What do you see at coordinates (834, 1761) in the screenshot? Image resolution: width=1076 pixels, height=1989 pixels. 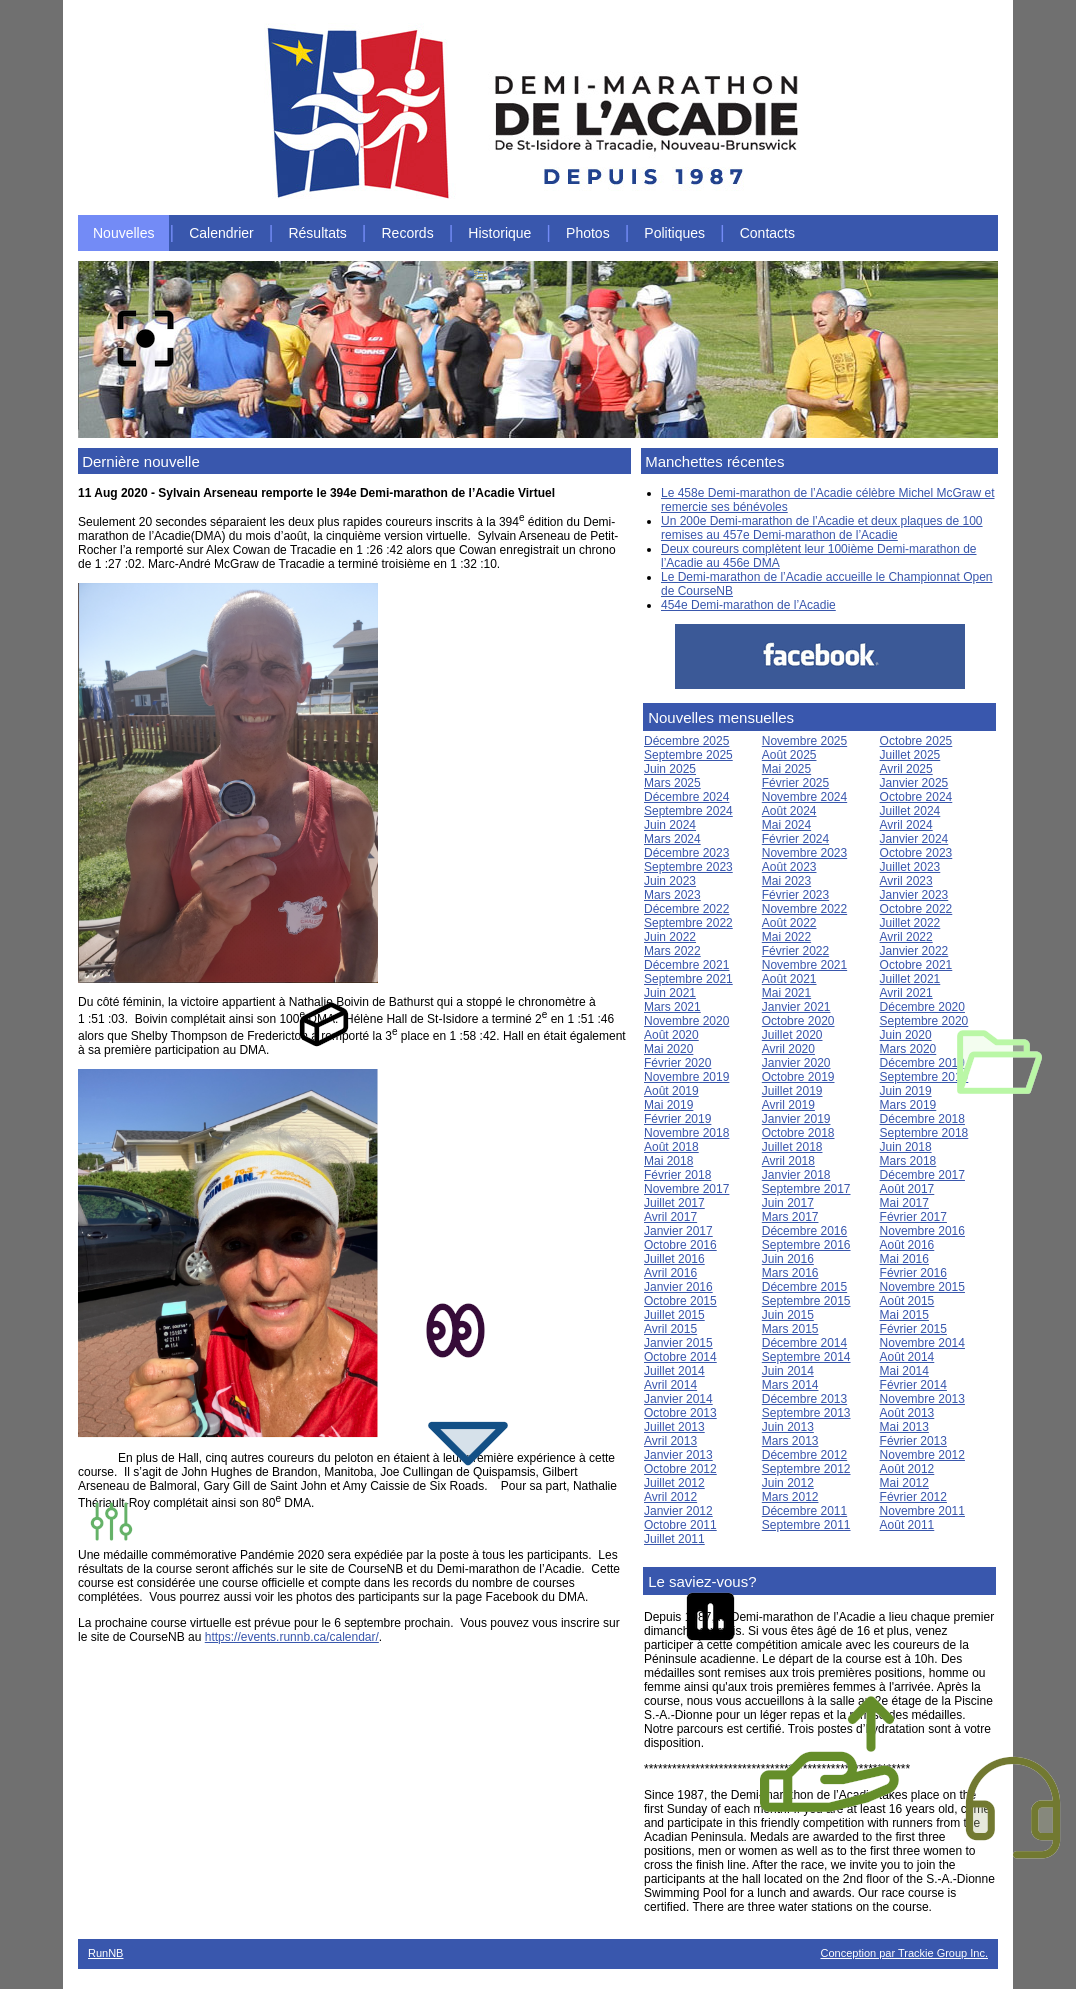 I see `upload or share from your hand` at bounding box center [834, 1761].